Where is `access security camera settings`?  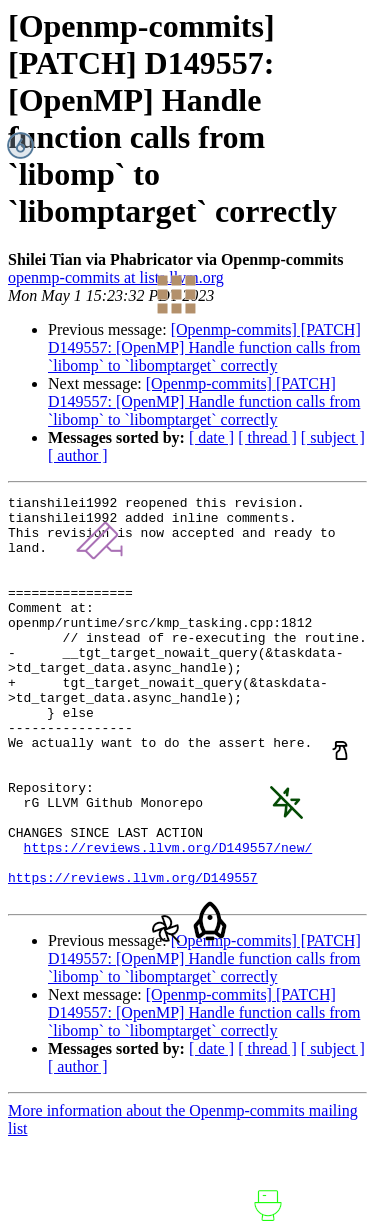 access security camera settings is located at coordinates (99, 543).